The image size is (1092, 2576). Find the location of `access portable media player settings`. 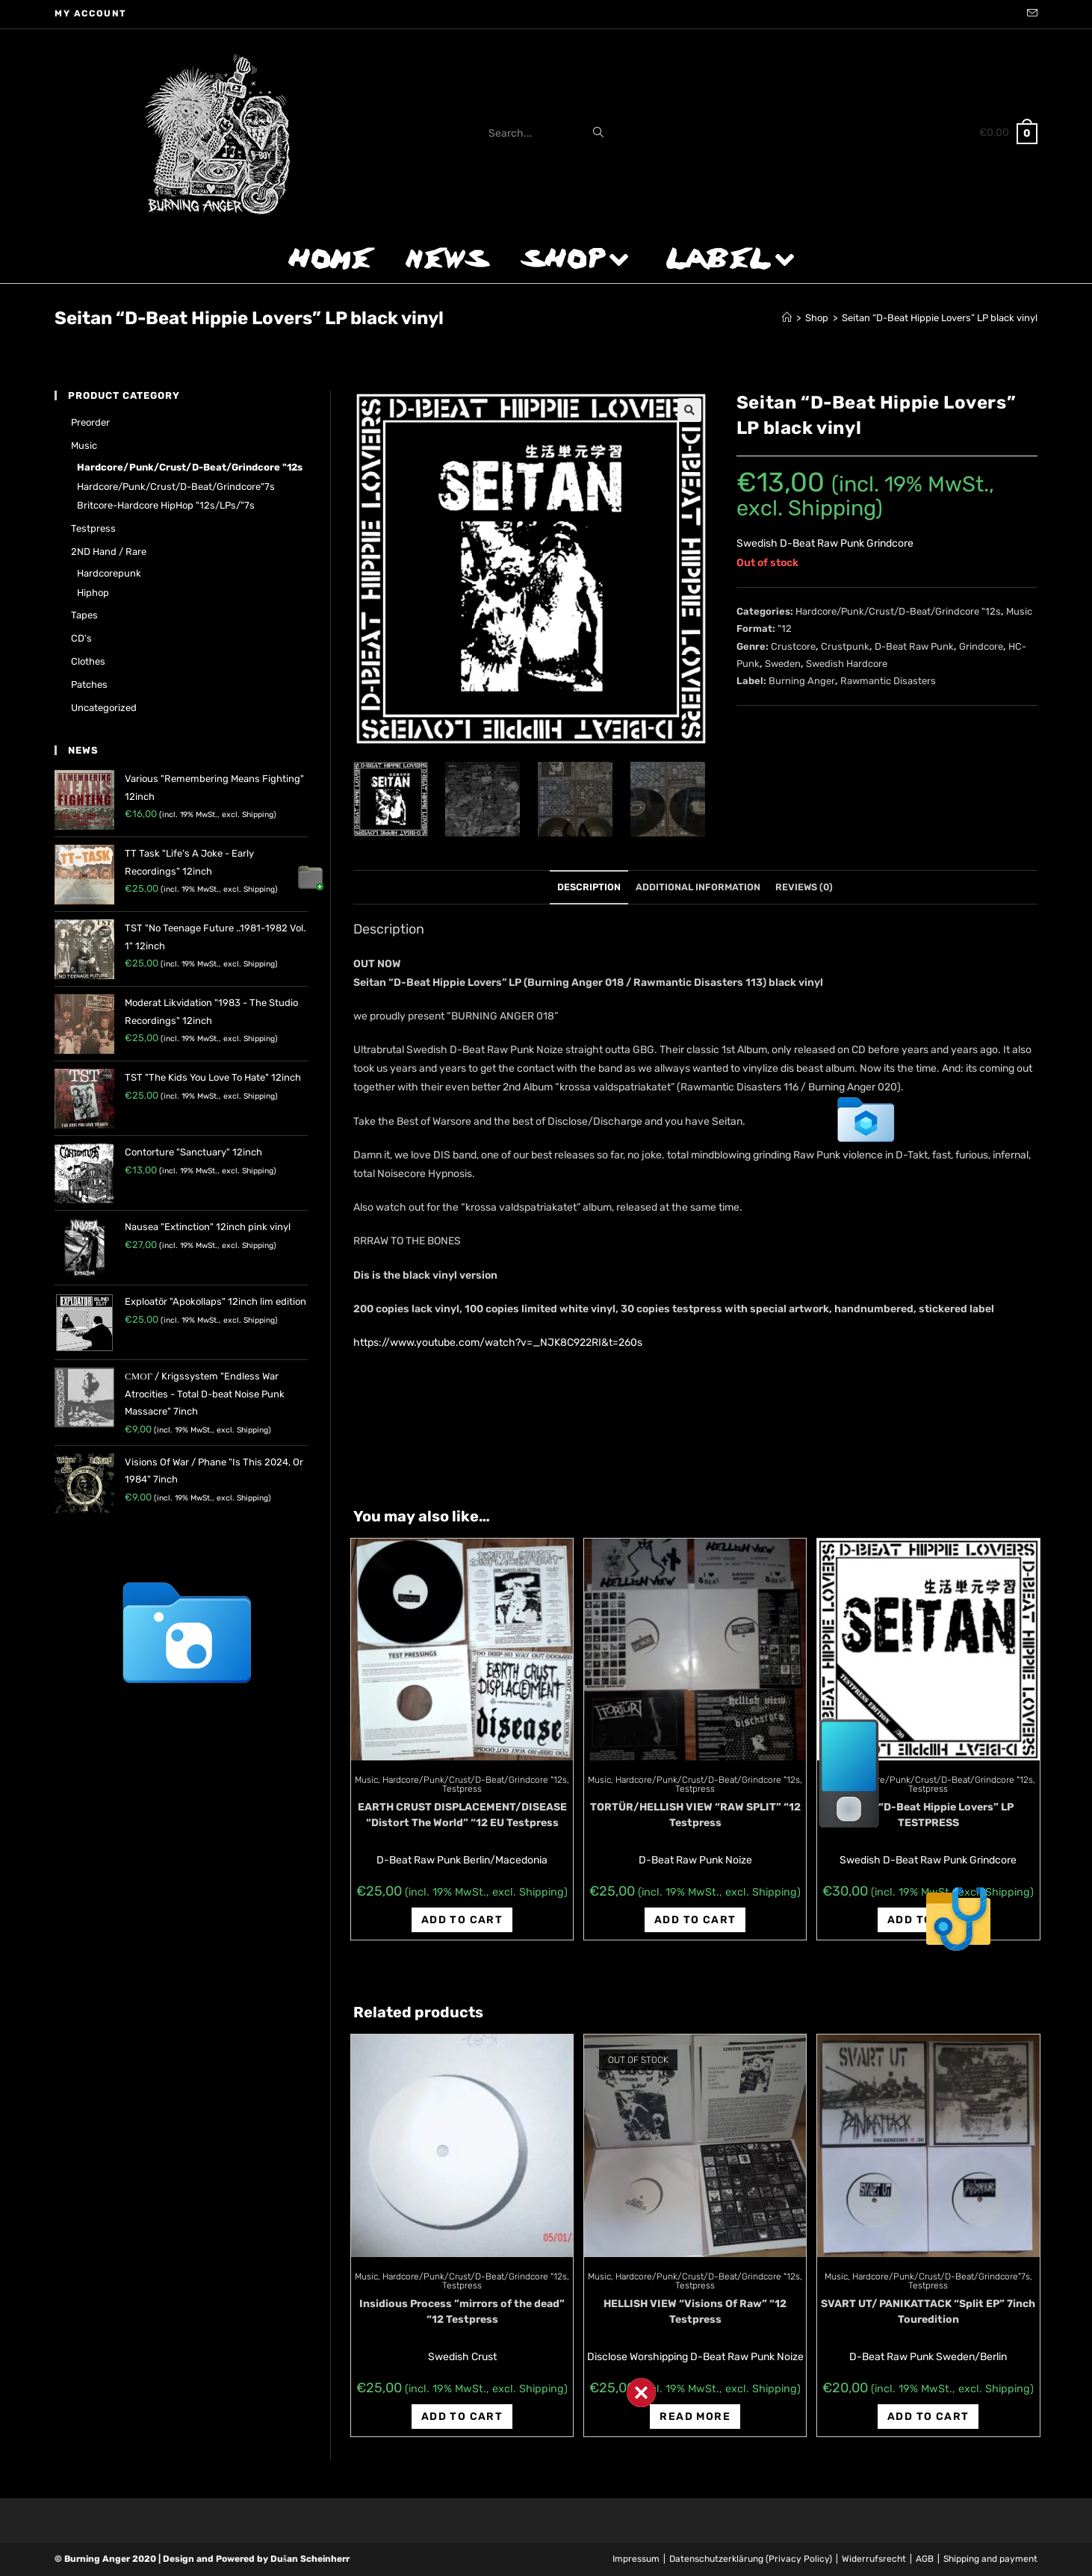

access portable media player settings is located at coordinates (849, 1773).